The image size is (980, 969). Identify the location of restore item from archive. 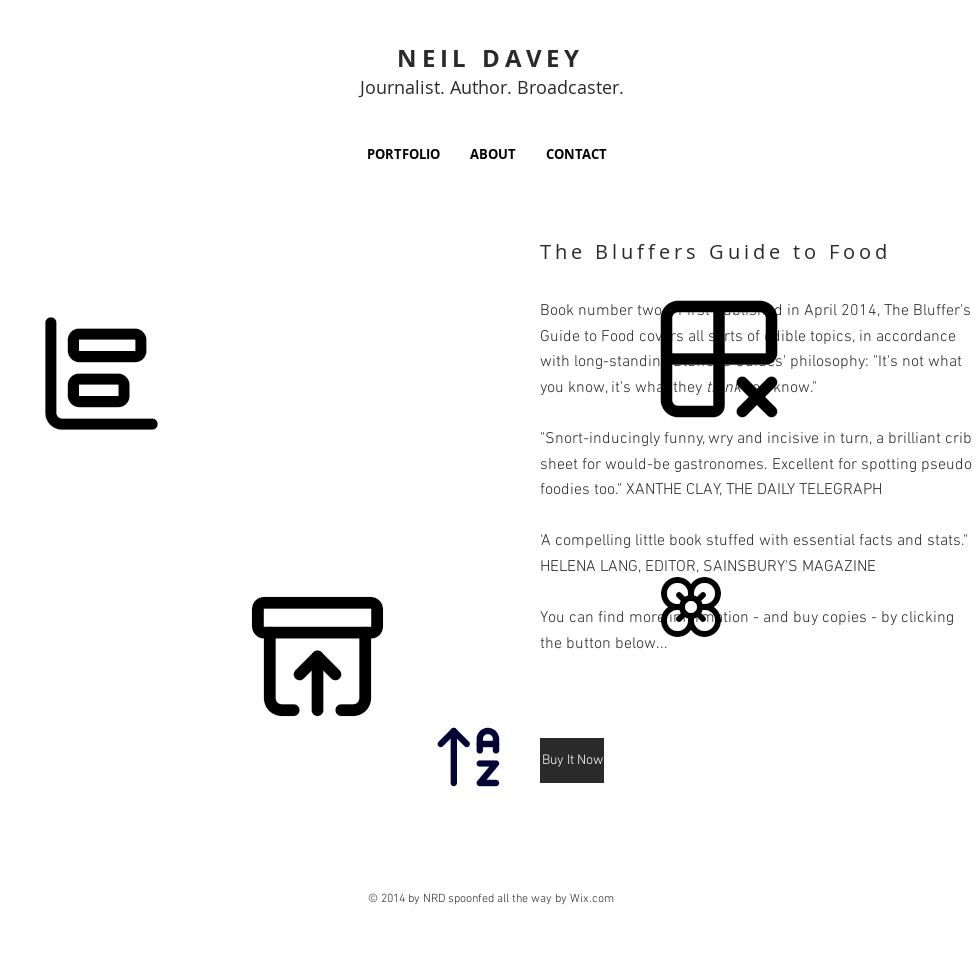
(317, 656).